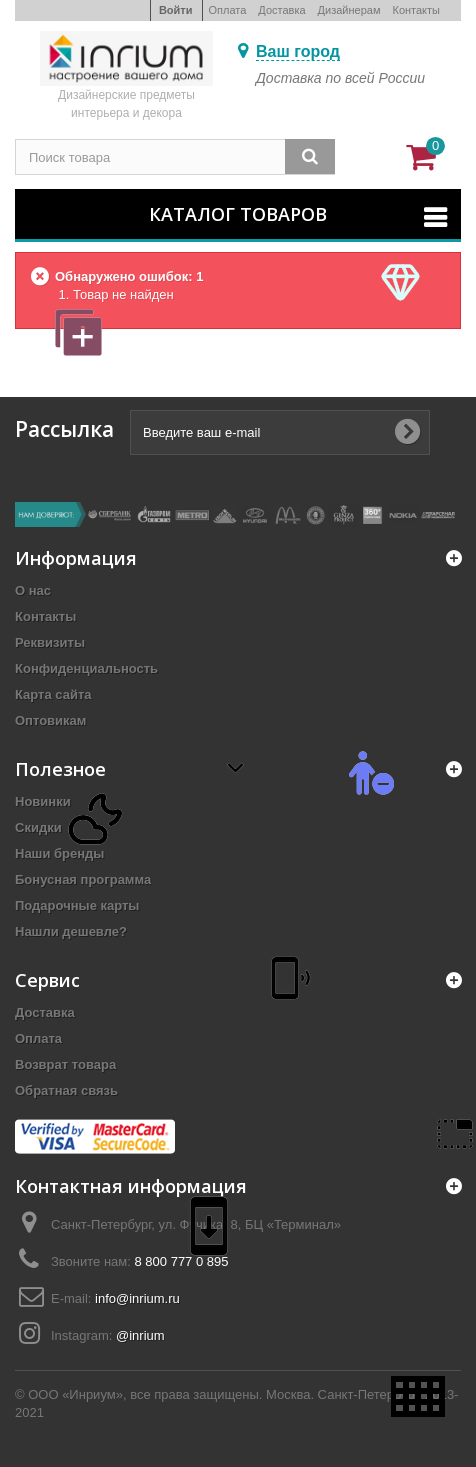  Describe the element at coordinates (400, 281) in the screenshot. I see `indicates premium or pro membership status` at that location.